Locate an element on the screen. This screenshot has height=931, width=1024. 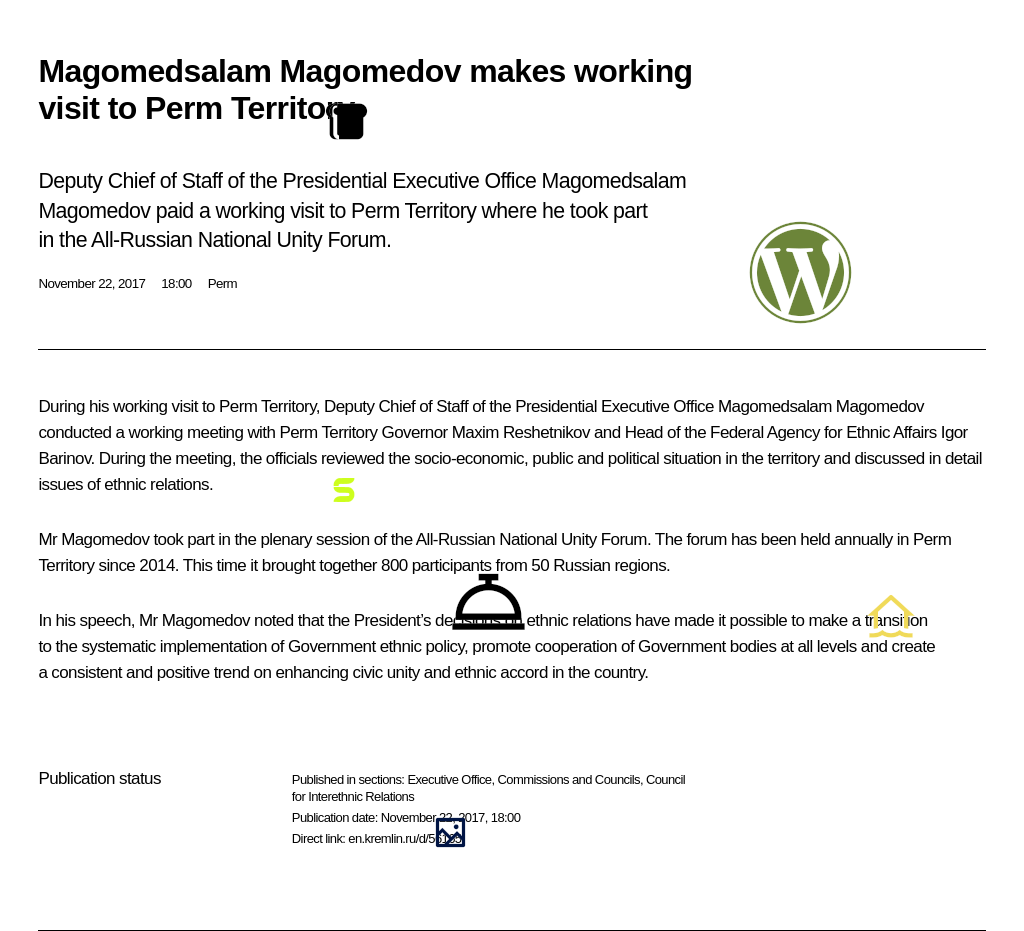
browse bakery or bread products is located at coordinates (346, 120).